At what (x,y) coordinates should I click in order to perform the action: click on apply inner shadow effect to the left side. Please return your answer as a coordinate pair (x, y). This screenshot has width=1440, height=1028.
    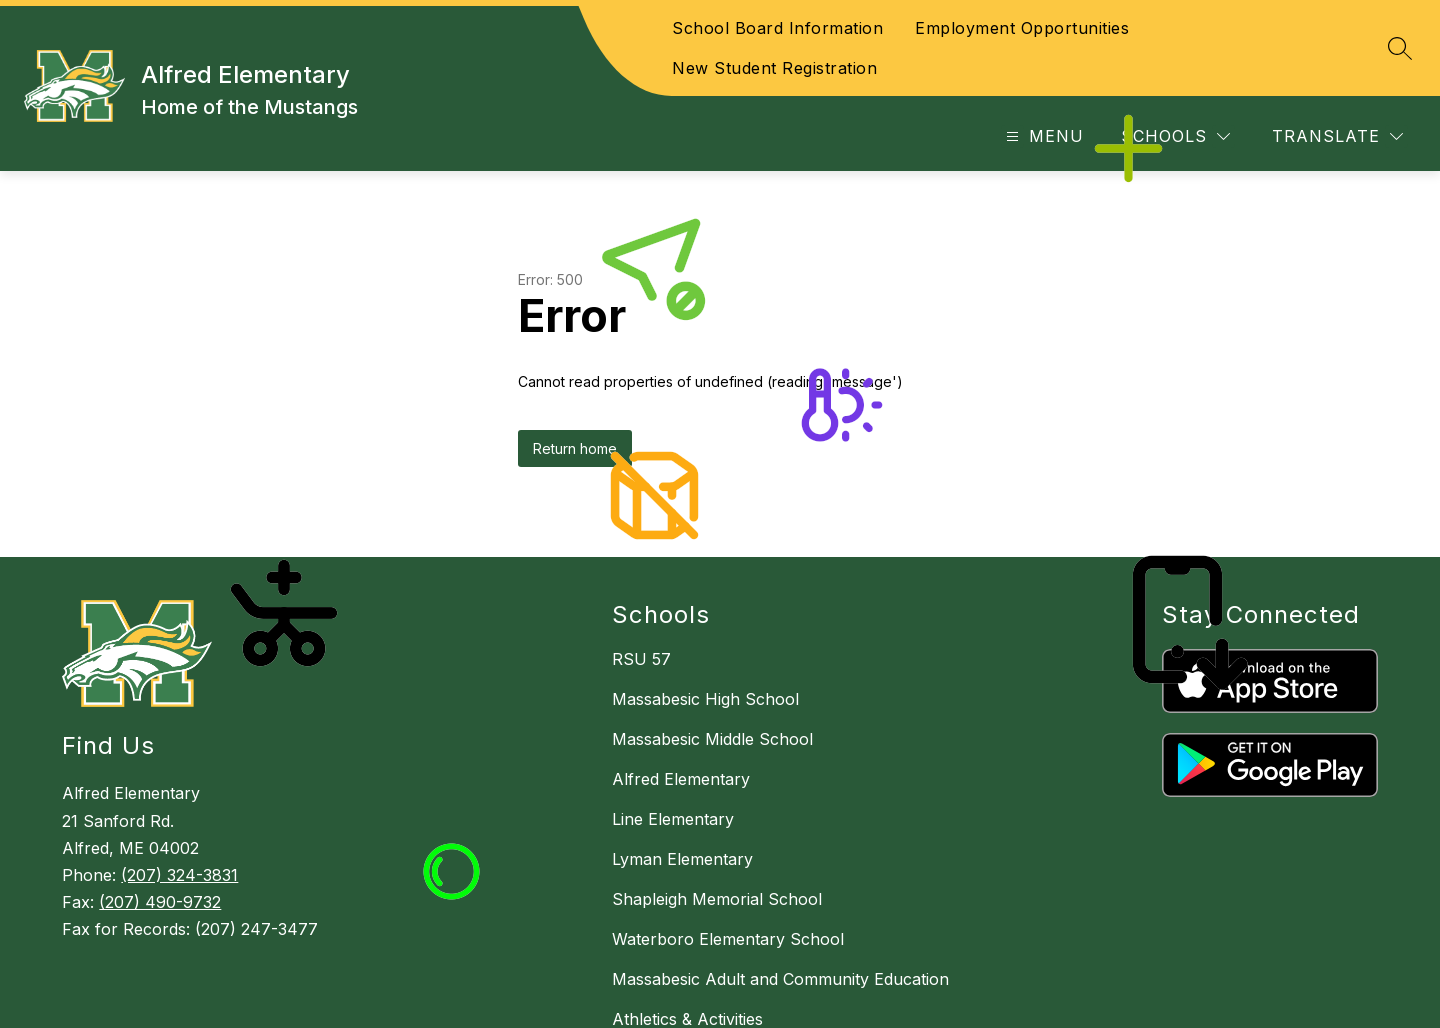
    Looking at the image, I should click on (451, 871).